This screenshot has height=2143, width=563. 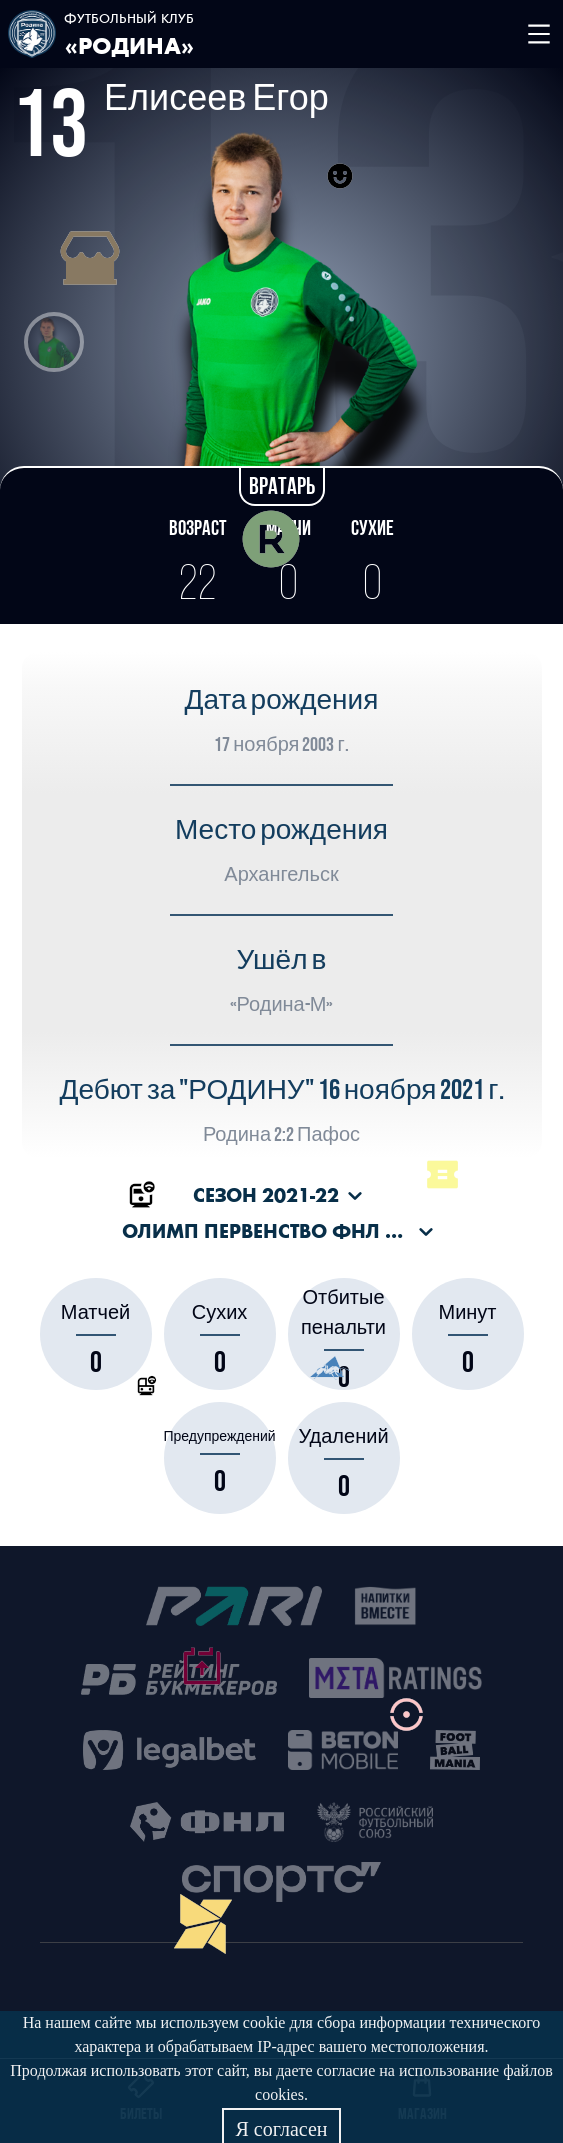 What do you see at coordinates (90, 258) in the screenshot?
I see `open the store or marketplace` at bounding box center [90, 258].